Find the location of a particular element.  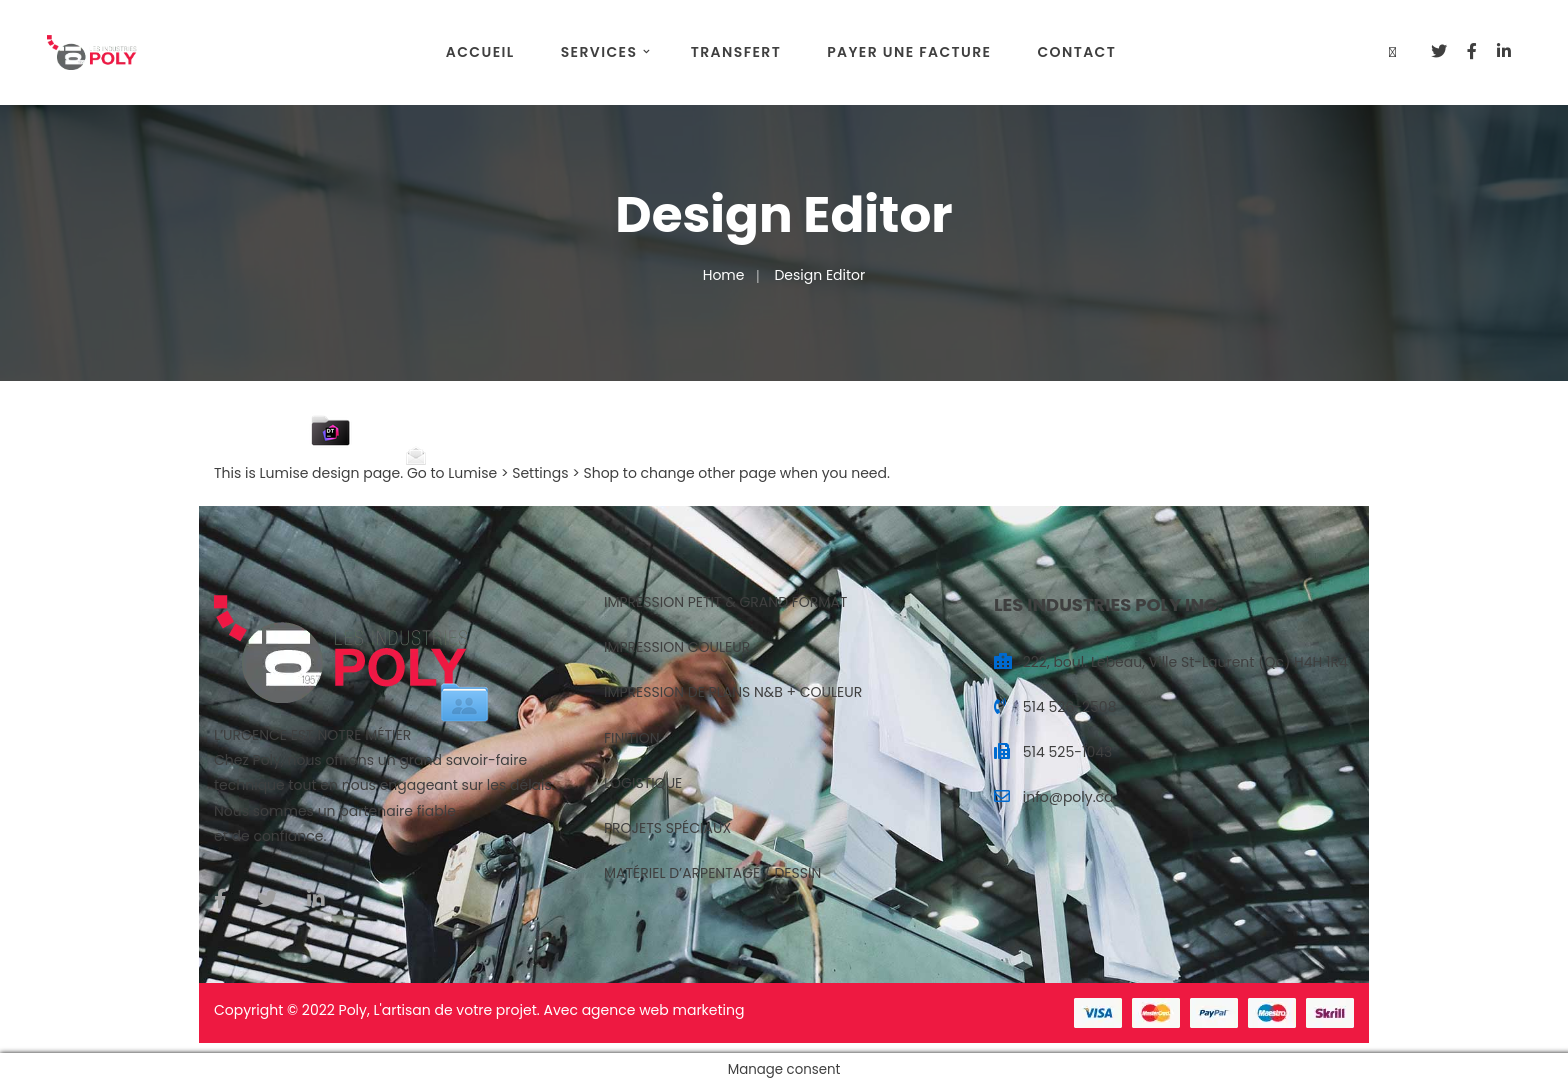

open mail or email application is located at coordinates (416, 456).